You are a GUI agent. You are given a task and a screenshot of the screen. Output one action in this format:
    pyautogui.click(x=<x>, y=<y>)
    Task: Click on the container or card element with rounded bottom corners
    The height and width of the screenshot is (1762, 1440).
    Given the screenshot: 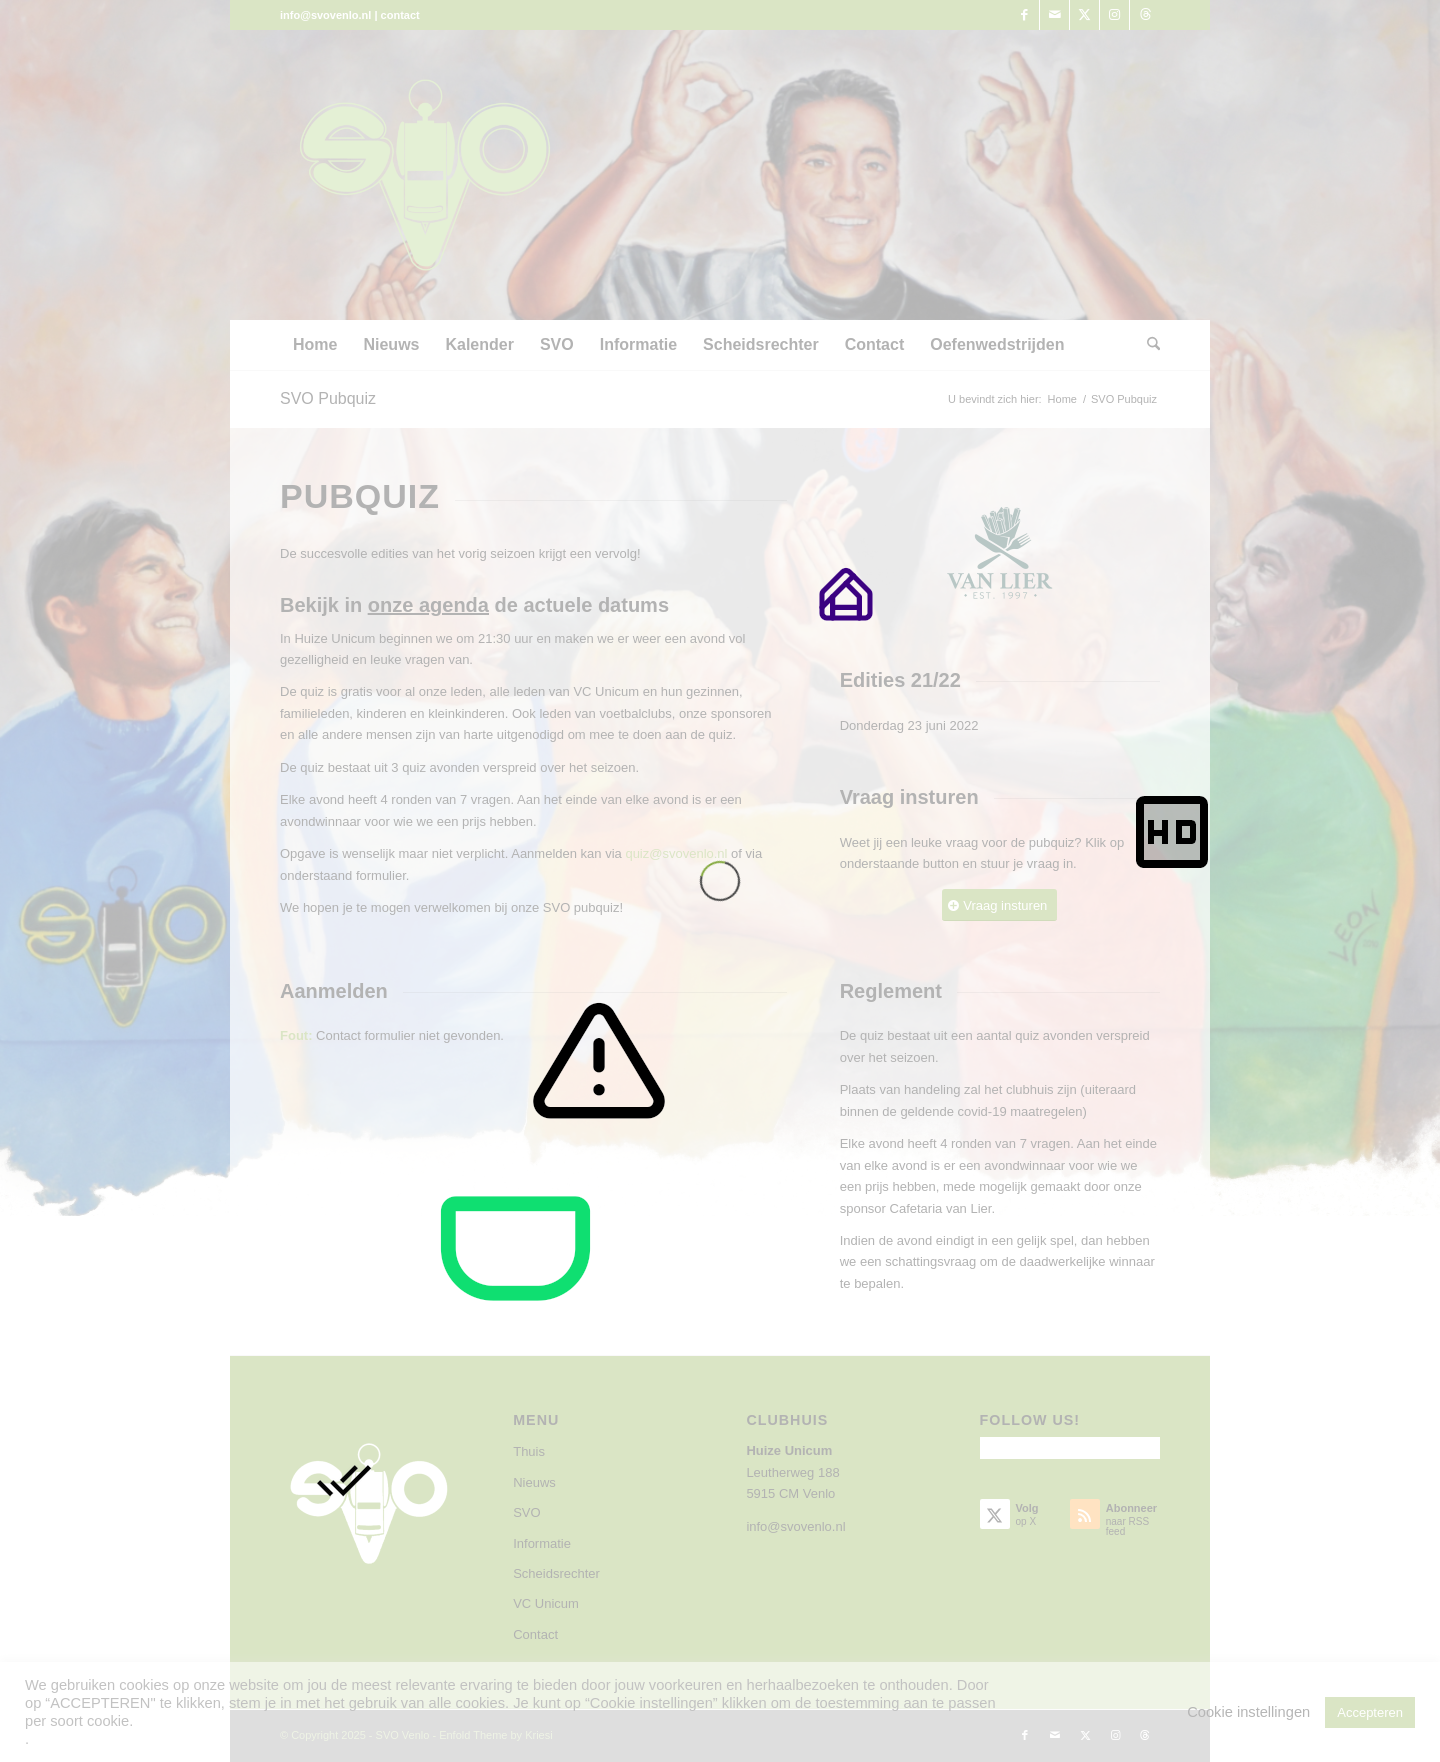 What is the action you would take?
    pyautogui.click(x=515, y=1248)
    